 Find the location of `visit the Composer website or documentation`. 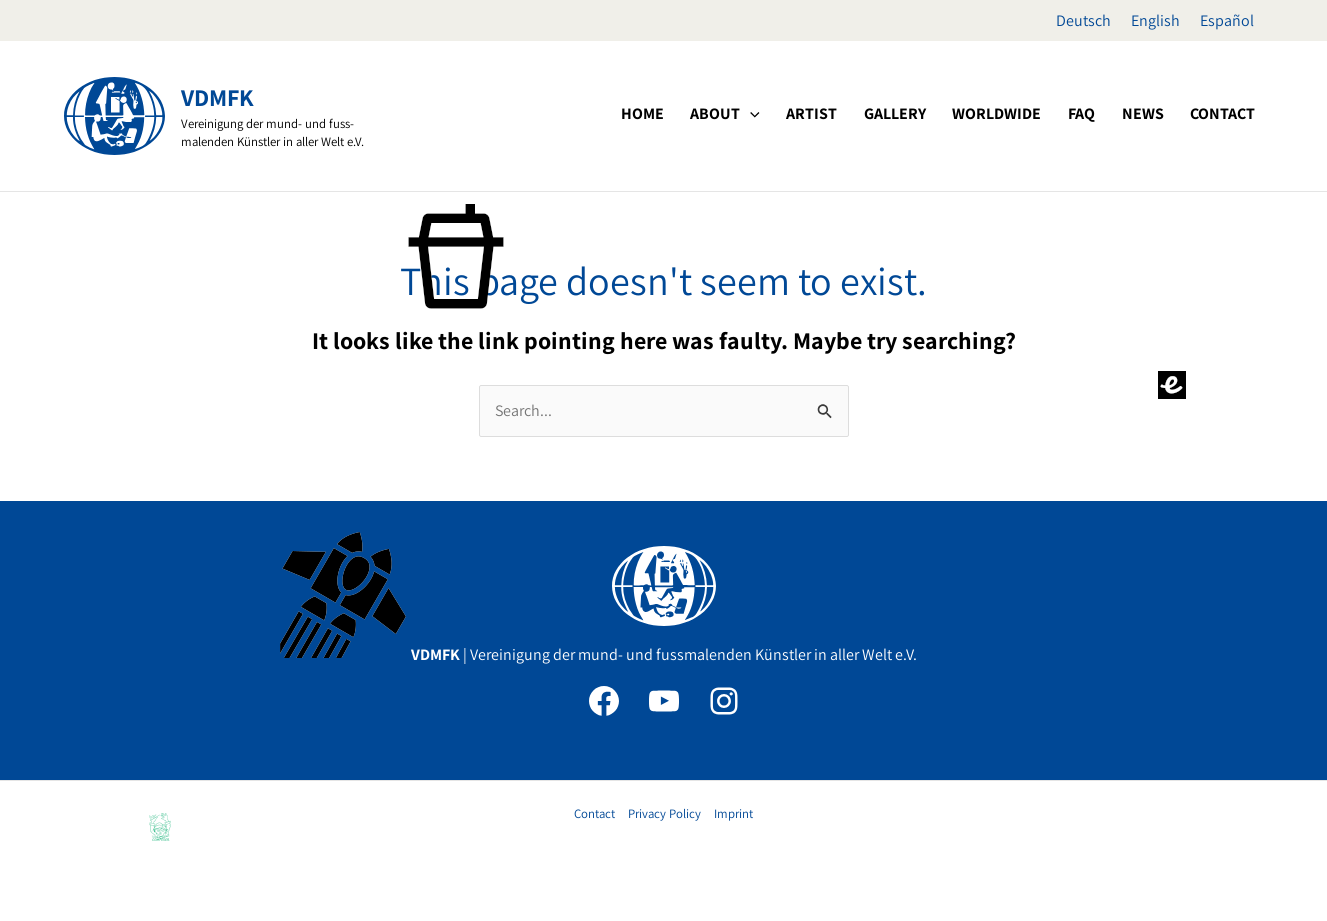

visit the Composer website or documentation is located at coordinates (160, 827).